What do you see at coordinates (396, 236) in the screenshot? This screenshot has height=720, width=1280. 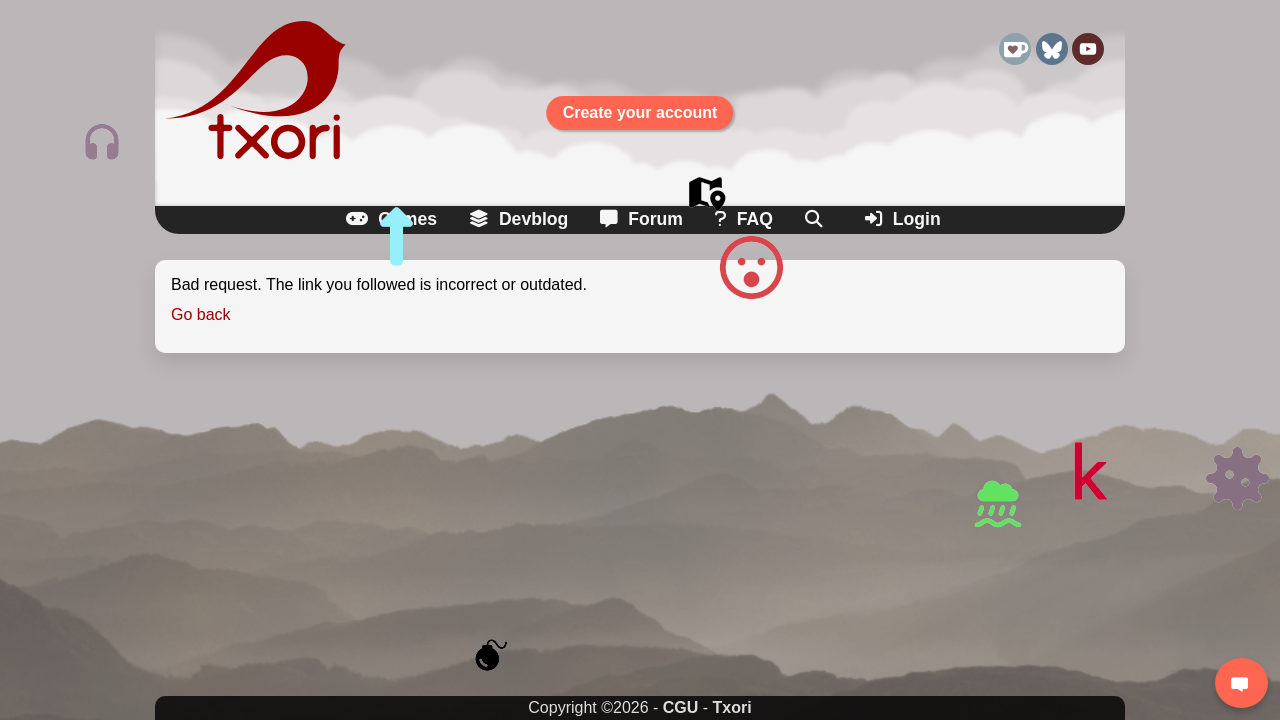 I see `scroll to top of page` at bounding box center [396, 236].